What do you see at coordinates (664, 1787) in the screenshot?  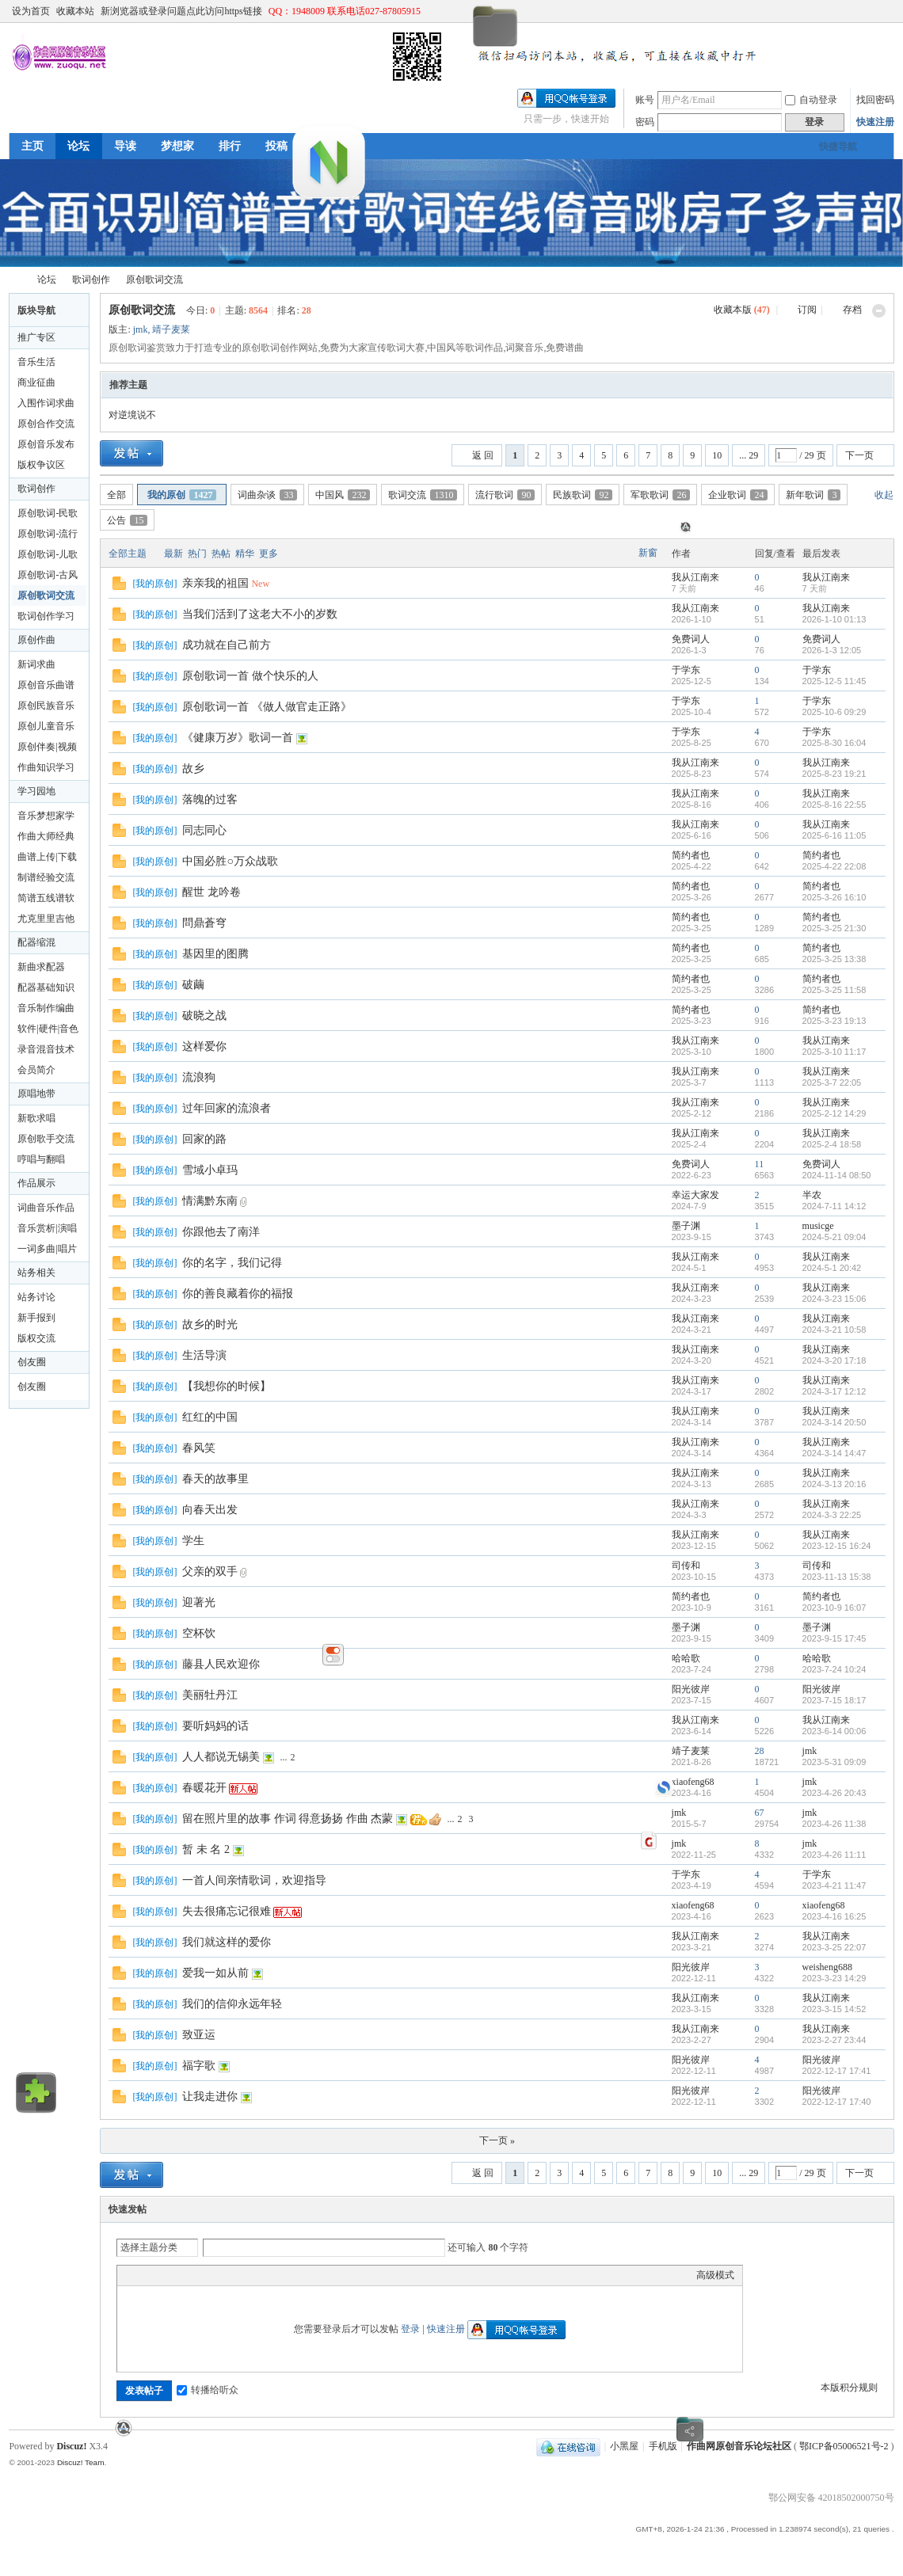 I see `open simplenote app` at bounding box center [664, 1787].